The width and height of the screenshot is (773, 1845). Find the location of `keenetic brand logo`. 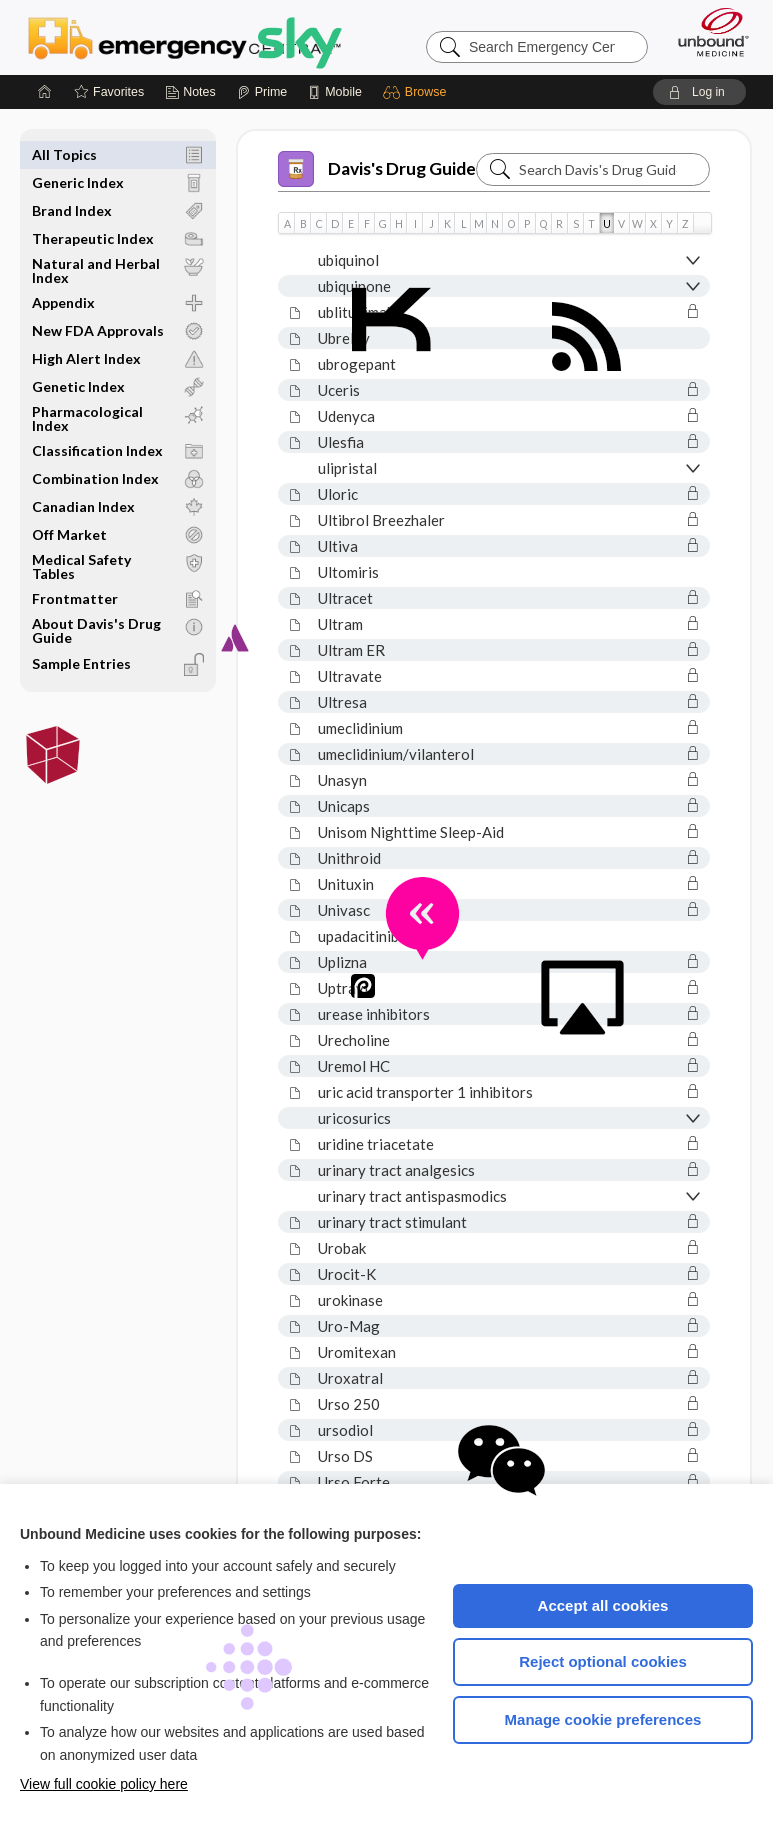

keenetic brand logo is located at coordinates (391, 319).